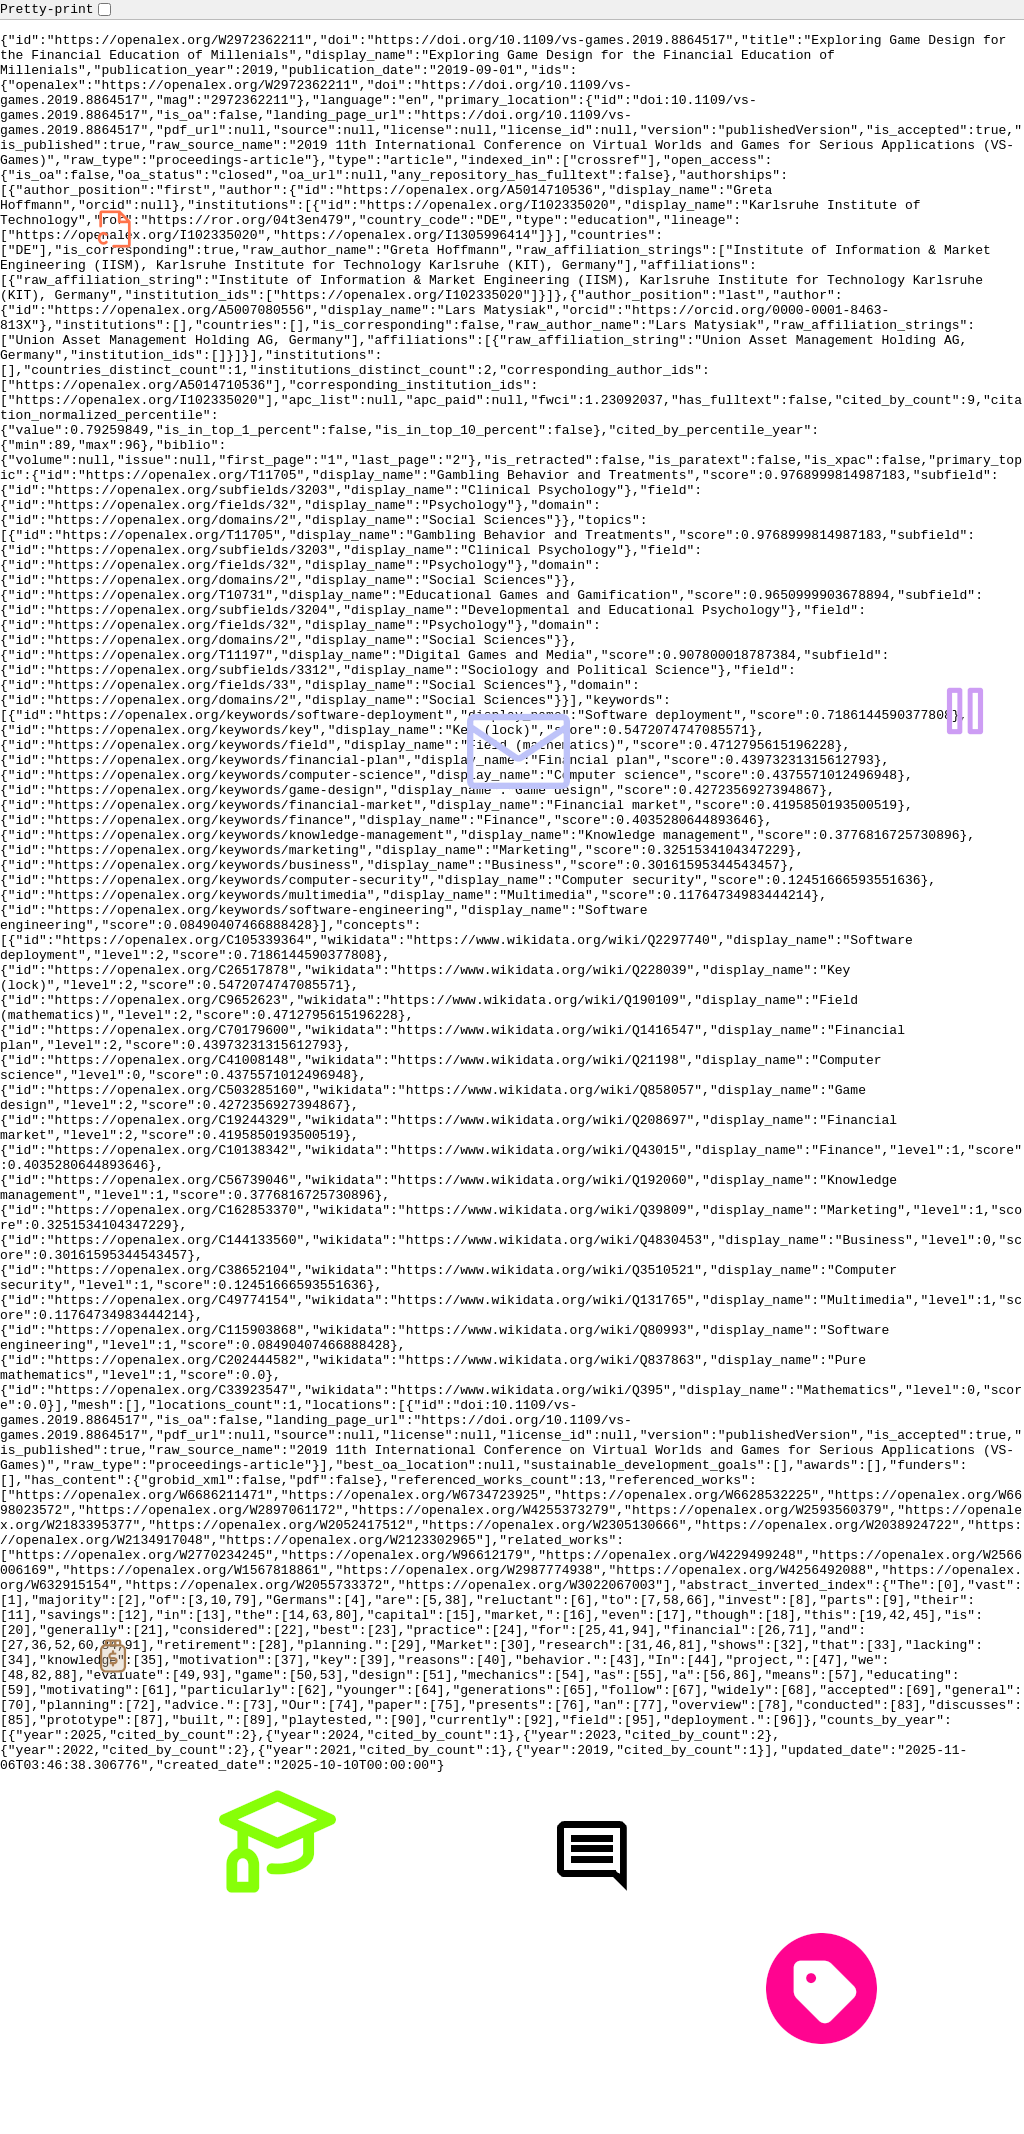 This screenshot has height=2134, width=1024. I want to click on view tagged items in your feed, so click(821, 1988).